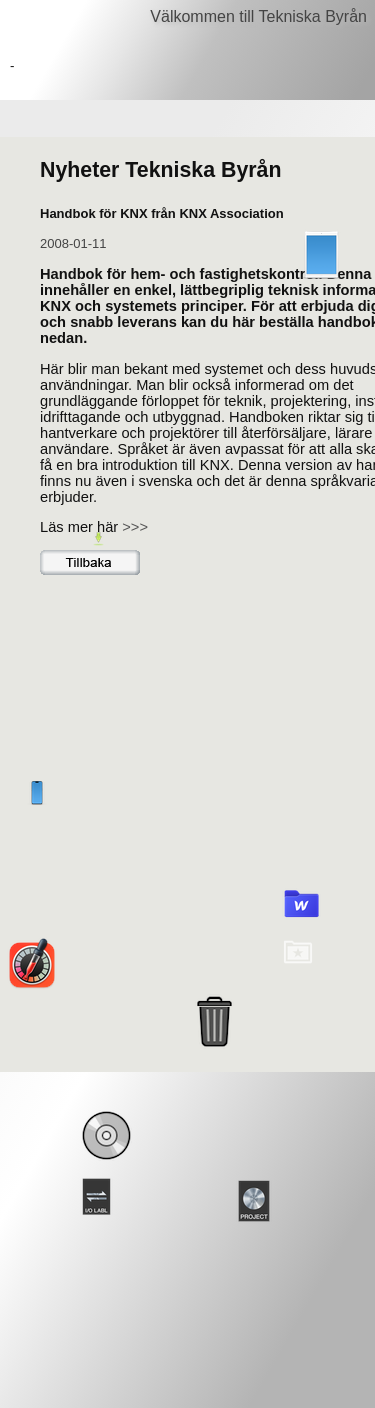  Describe the element at coordinates (98, 537) in the screenshot. I see `save the current file or document` at that location.